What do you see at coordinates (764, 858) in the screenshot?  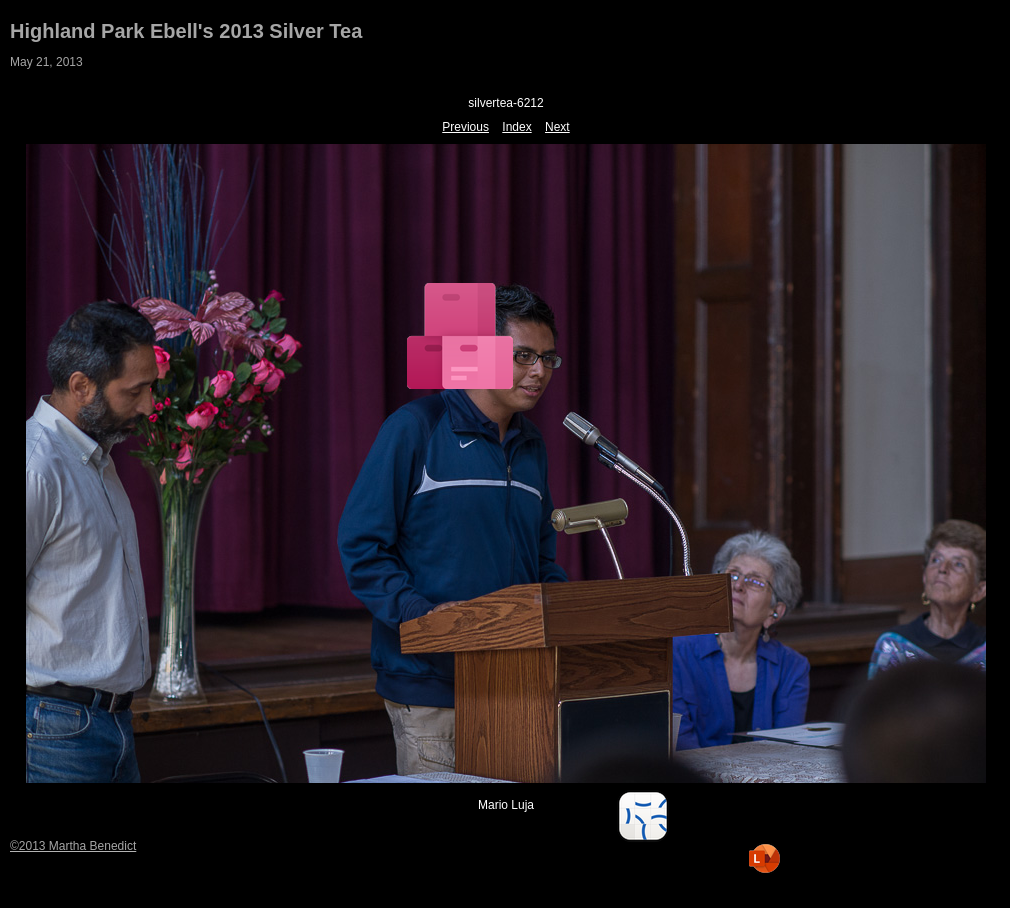 I see `open microsoft lens app` at bounding box center [764, 858].